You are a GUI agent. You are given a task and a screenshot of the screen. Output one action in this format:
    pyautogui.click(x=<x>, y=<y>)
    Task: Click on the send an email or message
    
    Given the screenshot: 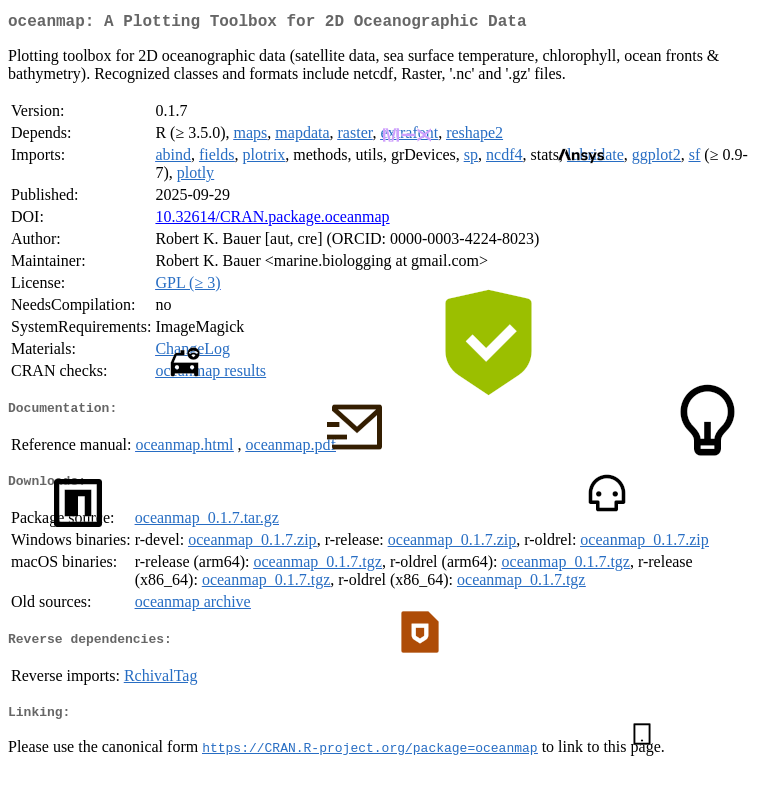 What is the action you would take?
    pyautogui.click(x=357, y=427)
    